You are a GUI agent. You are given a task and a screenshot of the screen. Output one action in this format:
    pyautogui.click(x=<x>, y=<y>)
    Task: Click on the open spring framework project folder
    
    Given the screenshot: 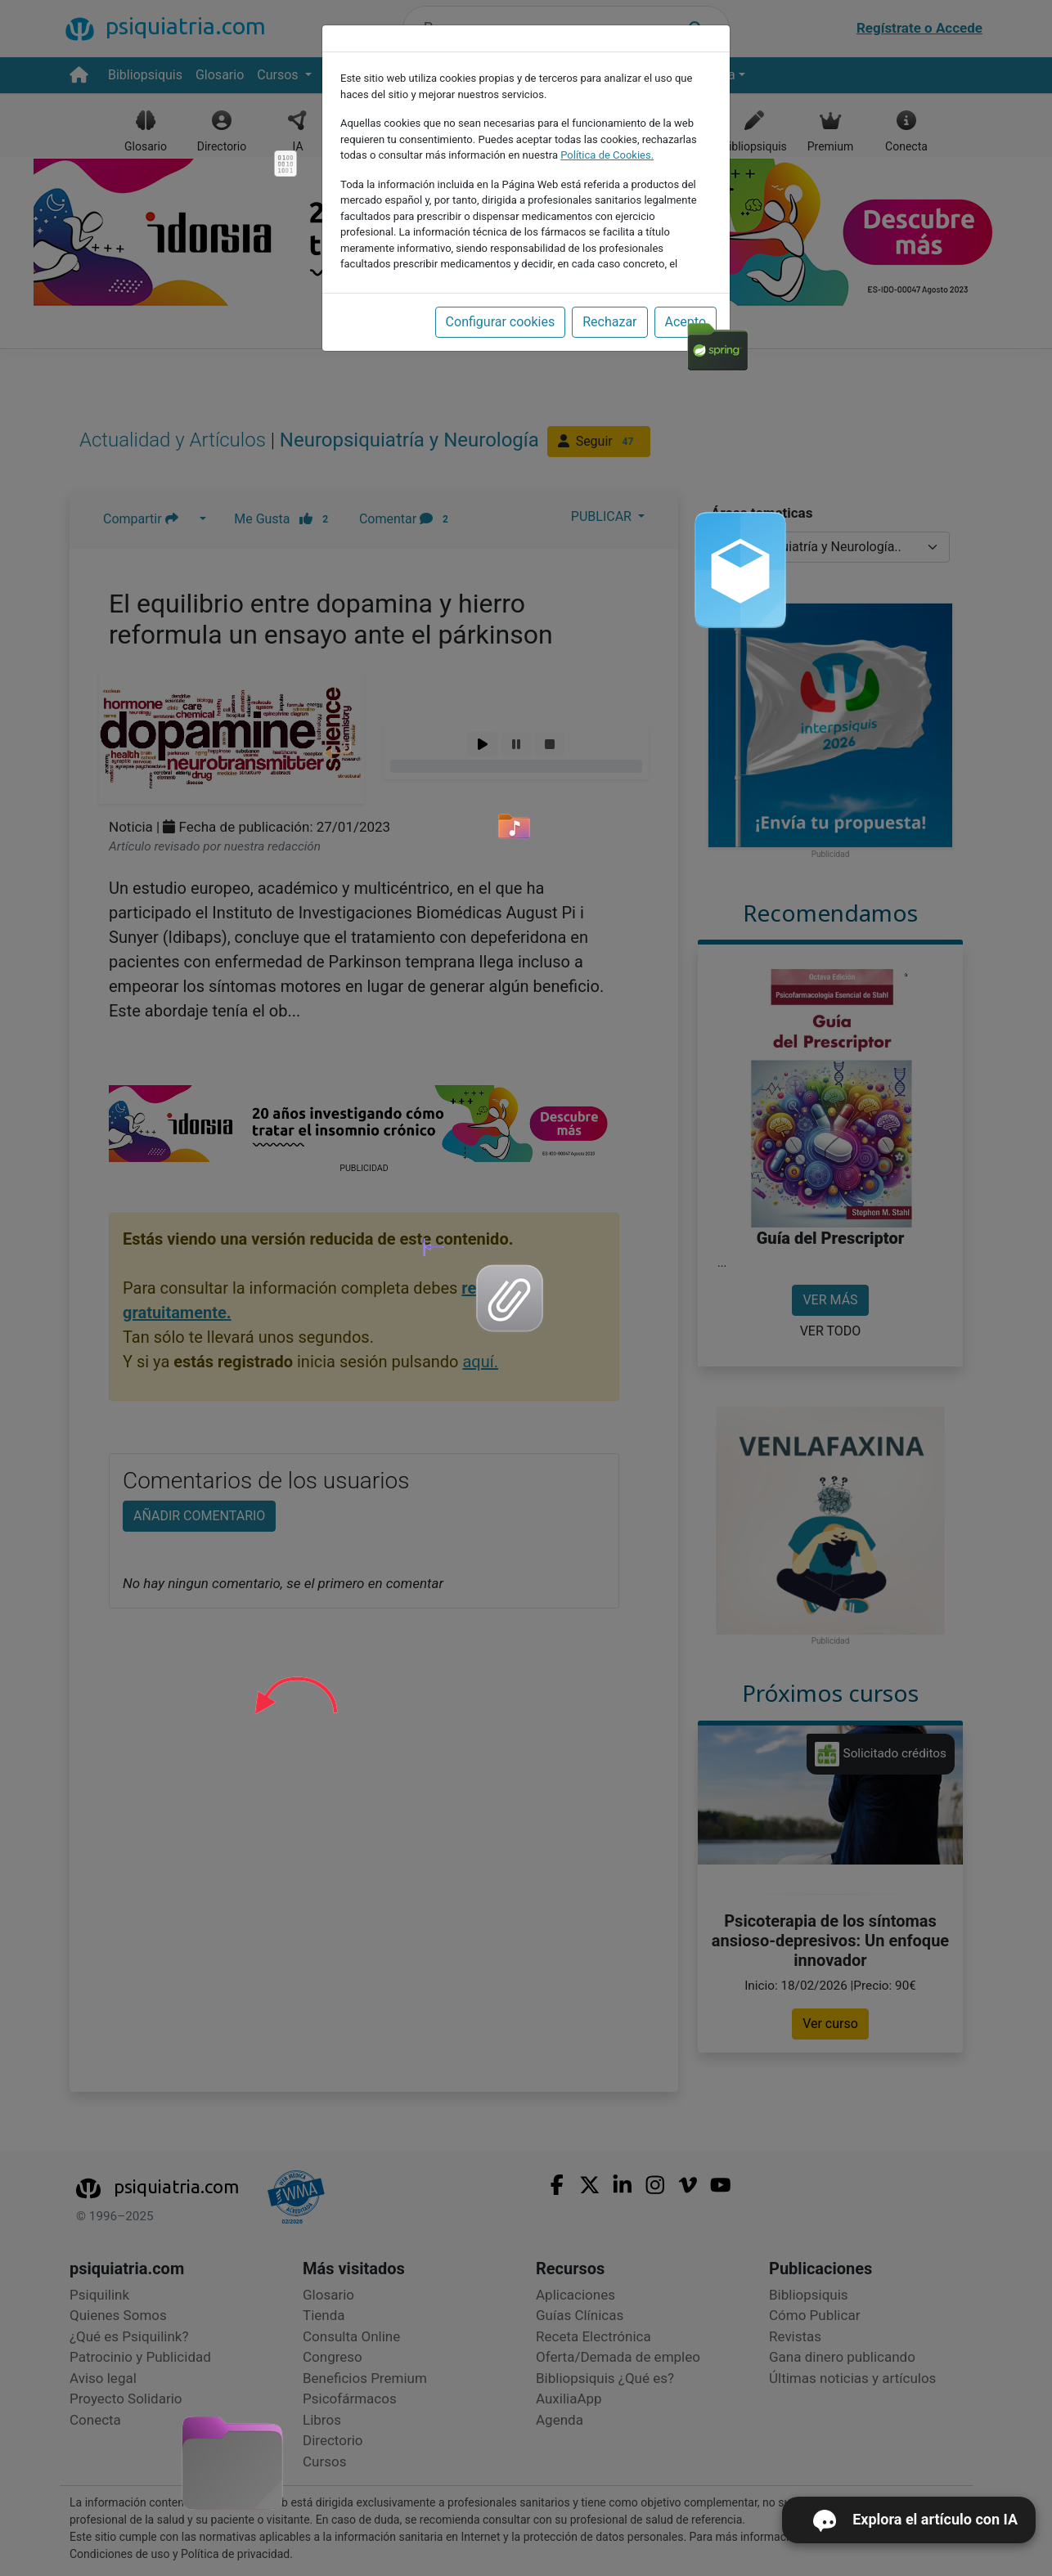 What is the action you would take?
    pyautogui.click(x=717, y=348)
    